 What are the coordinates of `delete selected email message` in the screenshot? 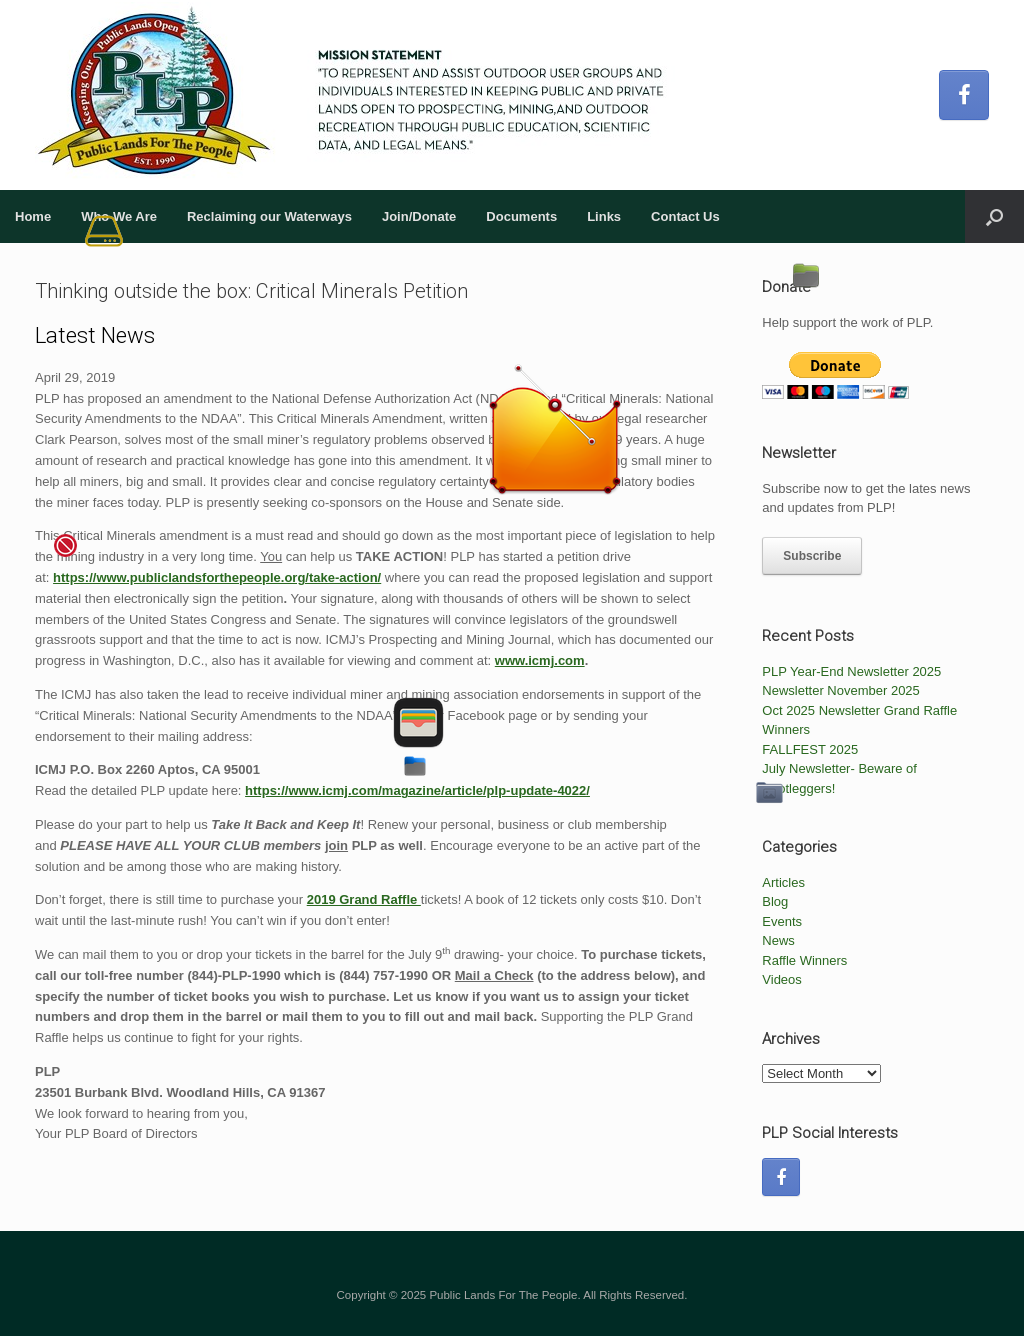 It's located at (65, 545).